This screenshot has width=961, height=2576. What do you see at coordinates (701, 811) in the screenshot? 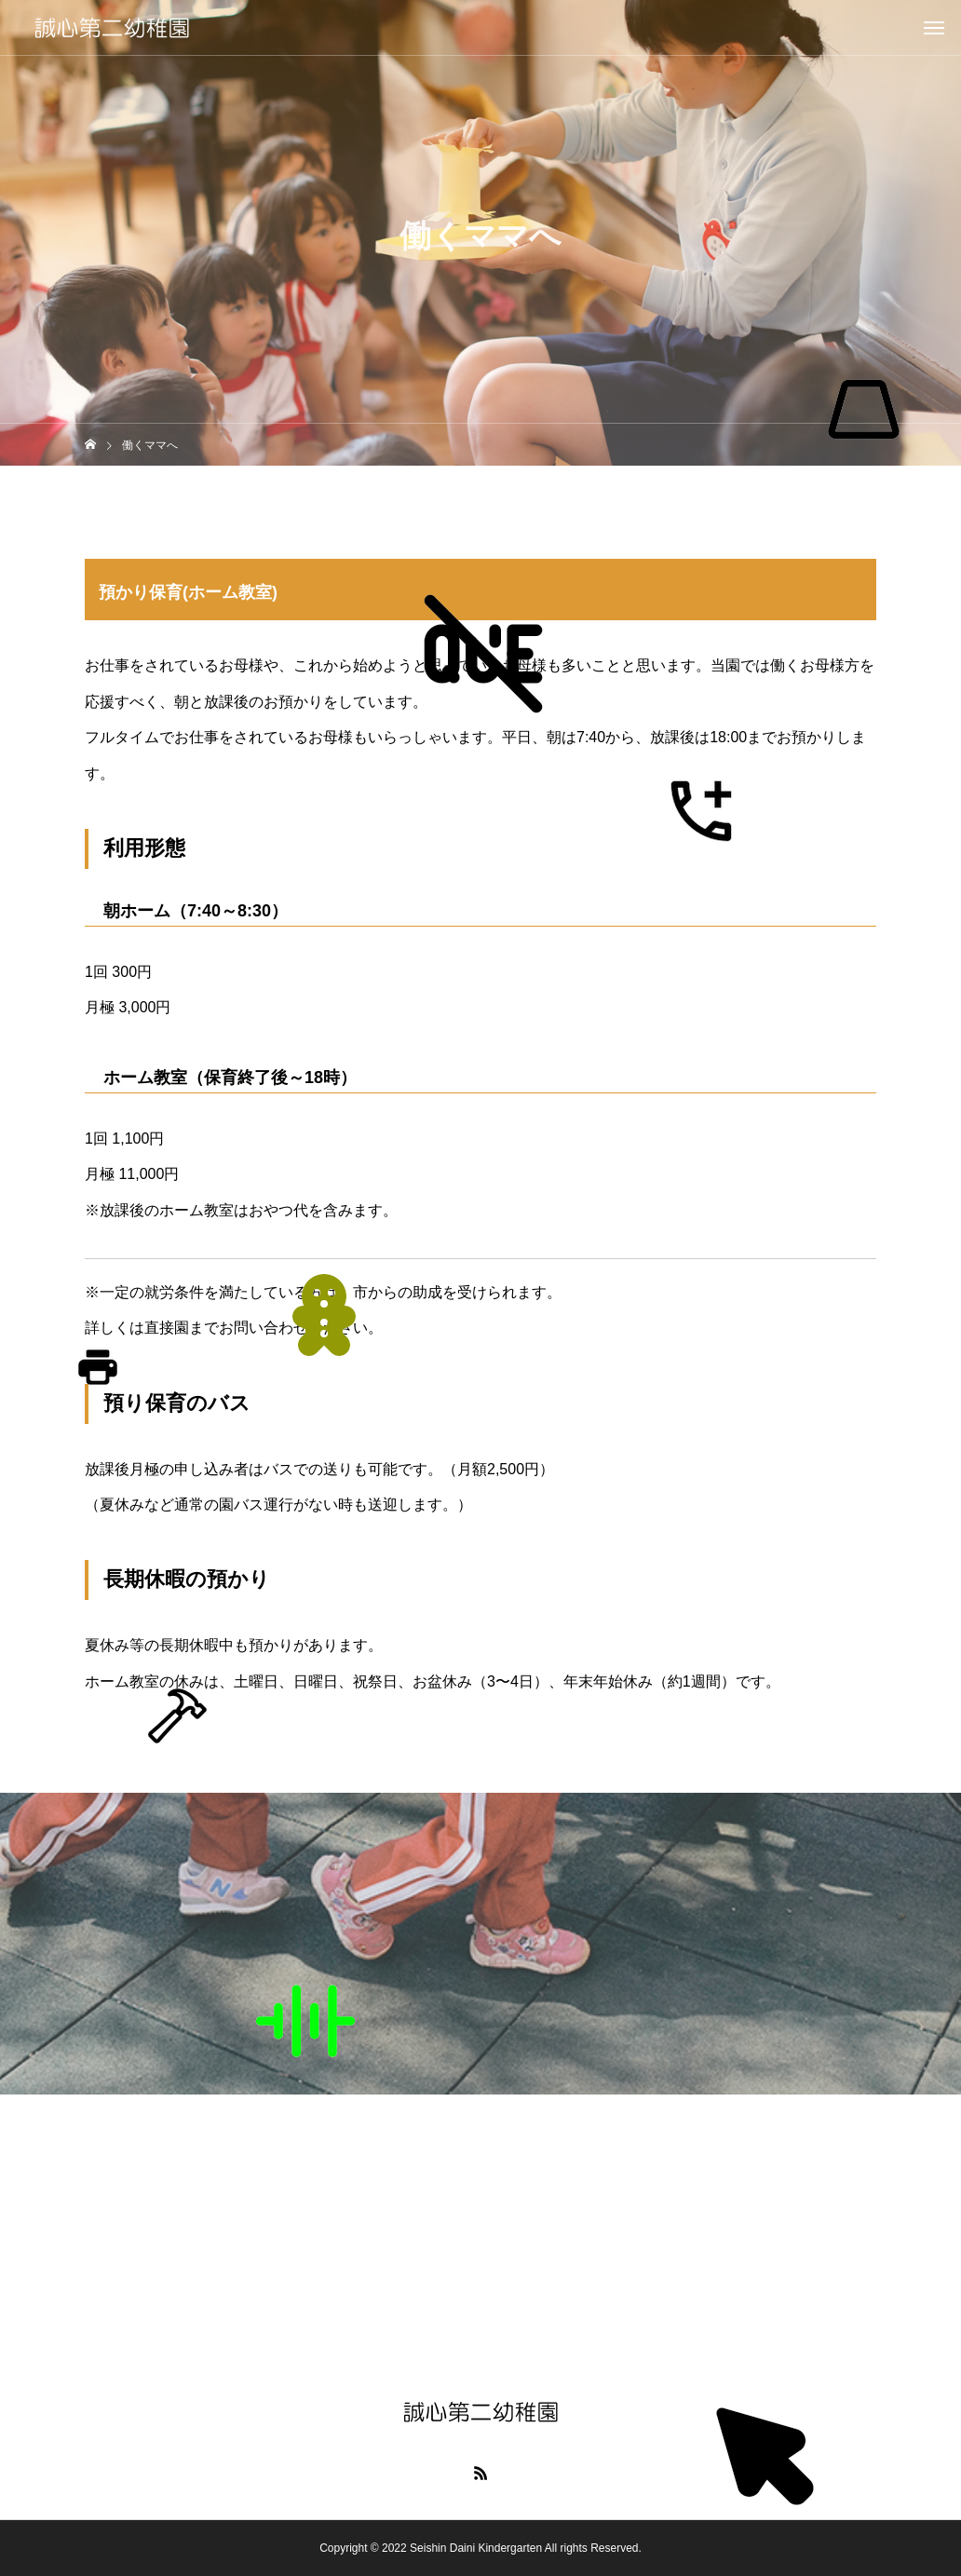
I see `add a new contact to your phone` at bounding box center [701, 811].